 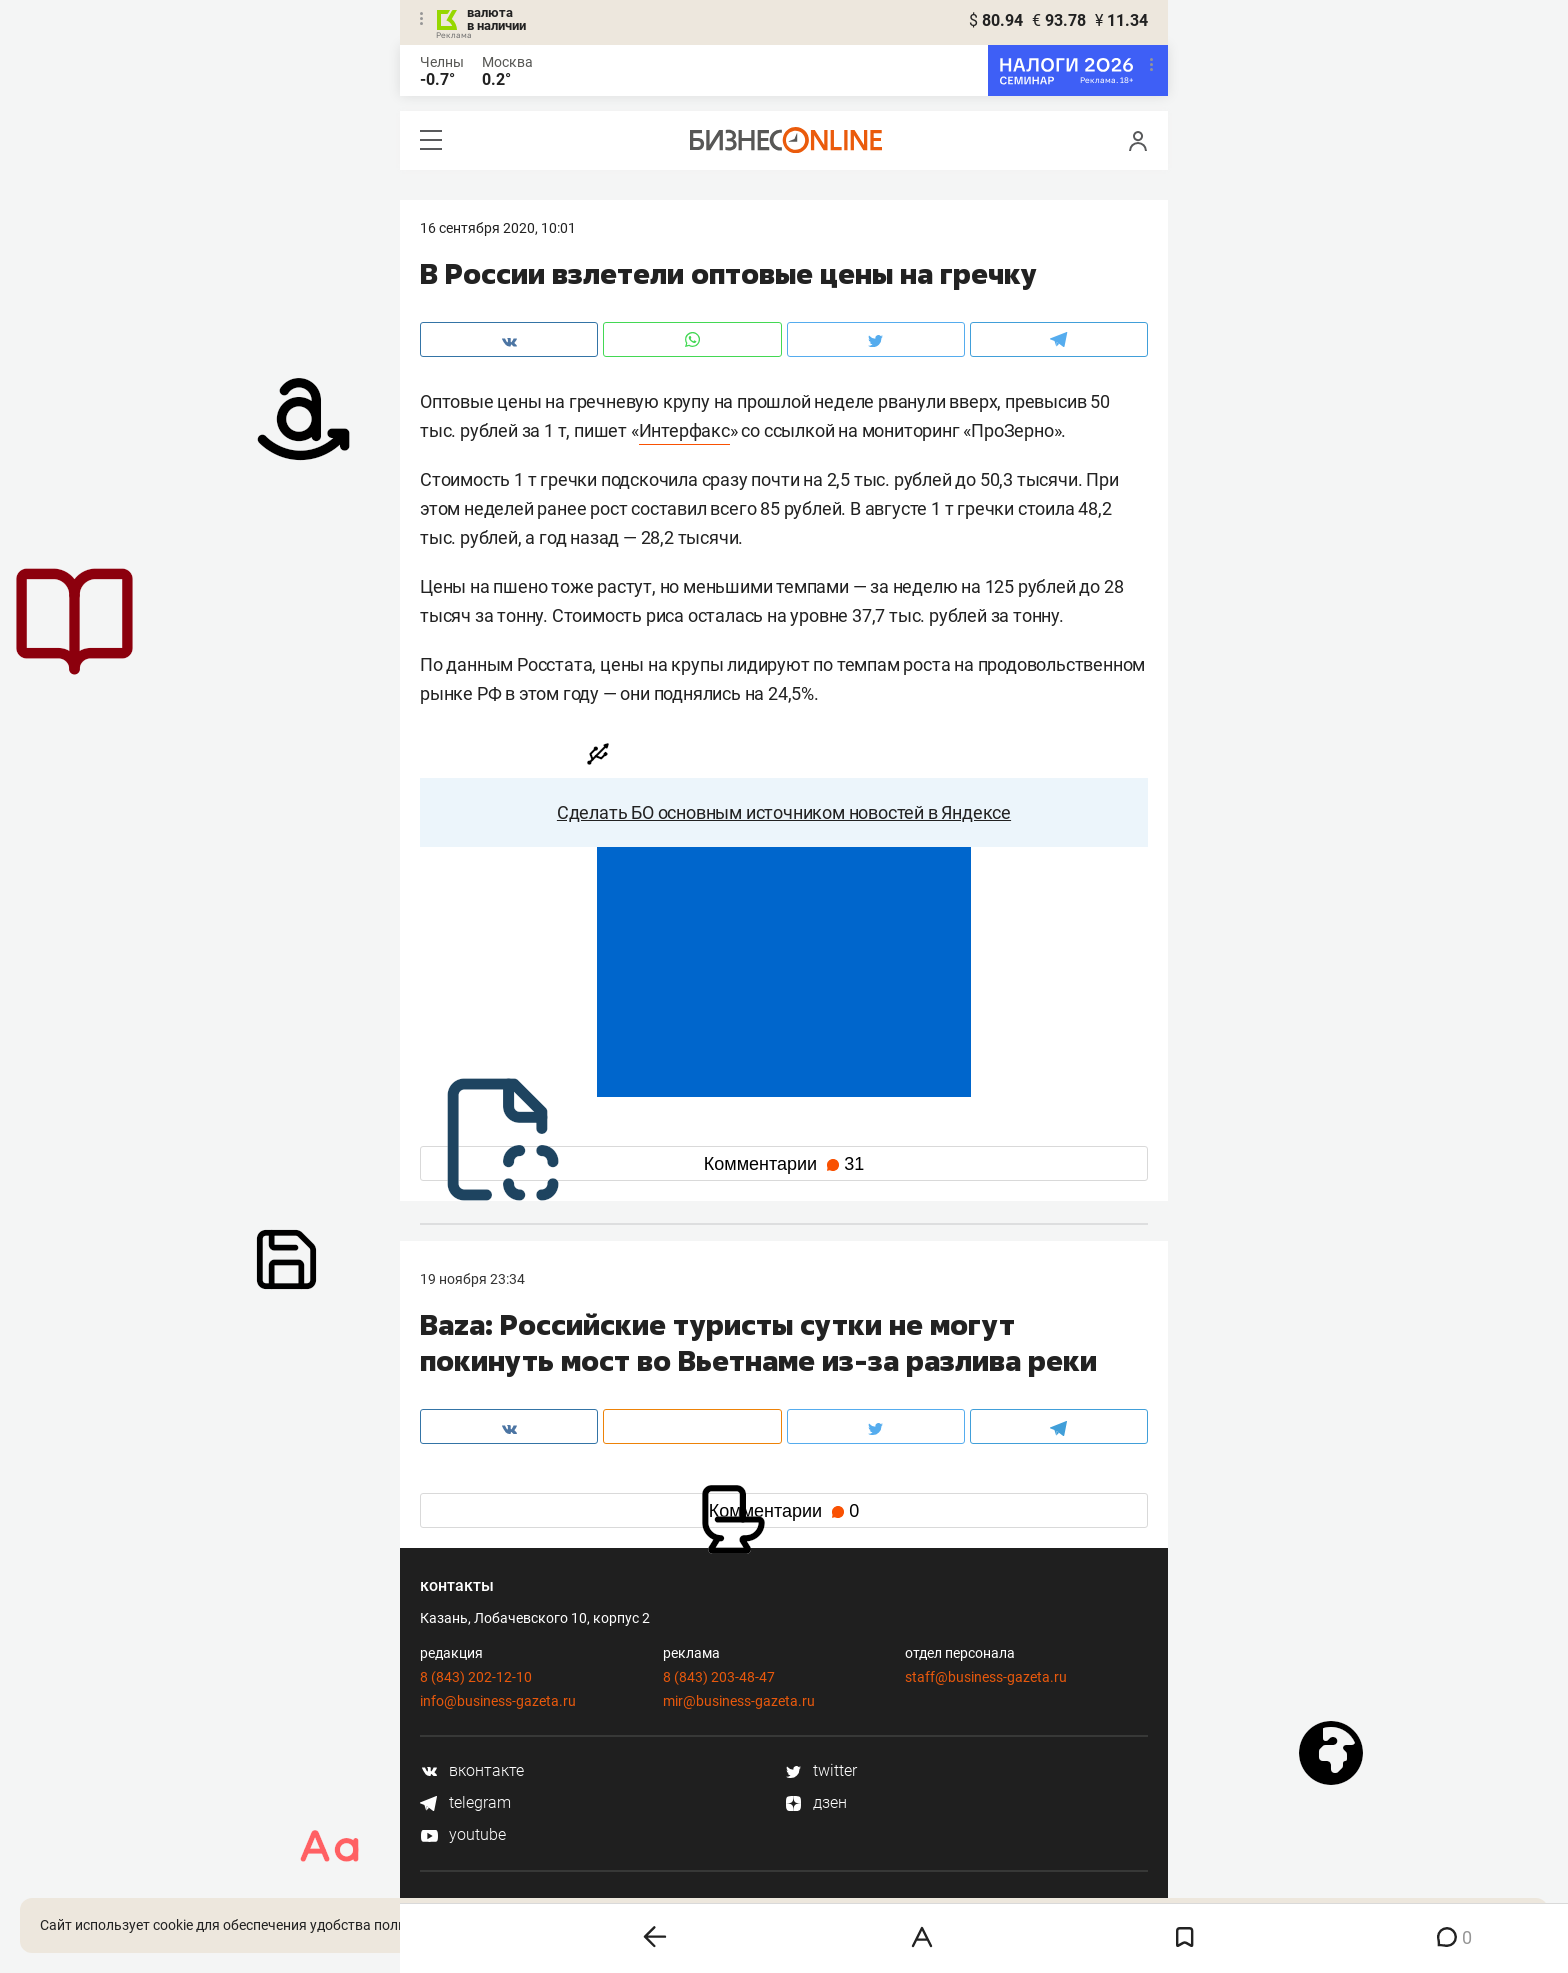 I want to click on locate nearby restroom facilities, so click(x=733, y=1519).